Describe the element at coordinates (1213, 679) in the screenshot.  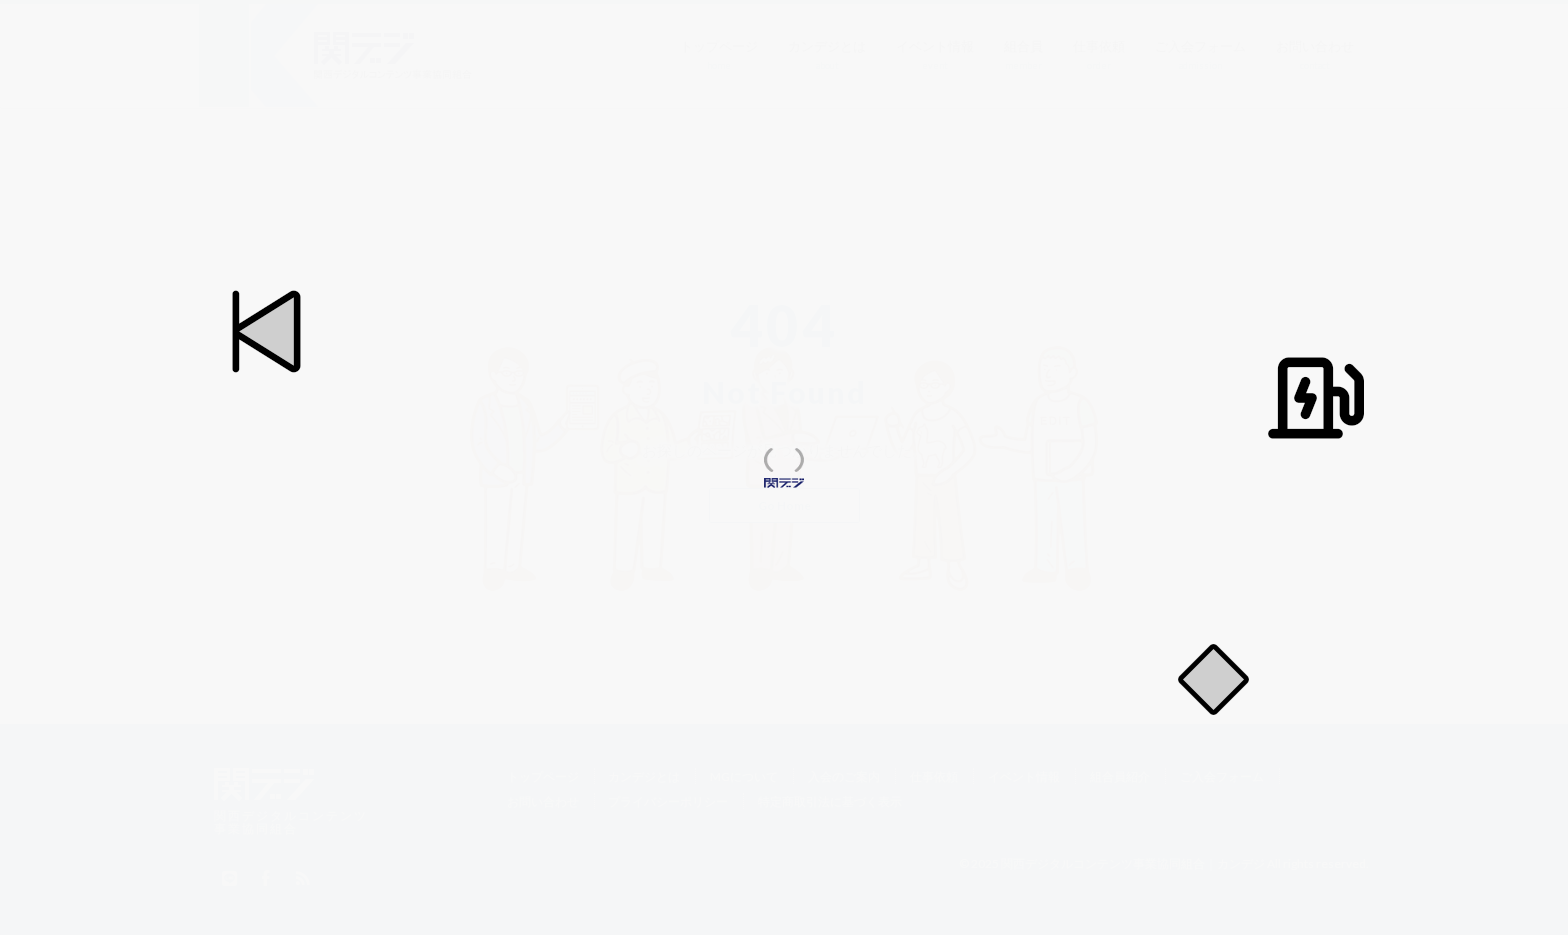
I see `indicates premium or pro membership status` at that location.